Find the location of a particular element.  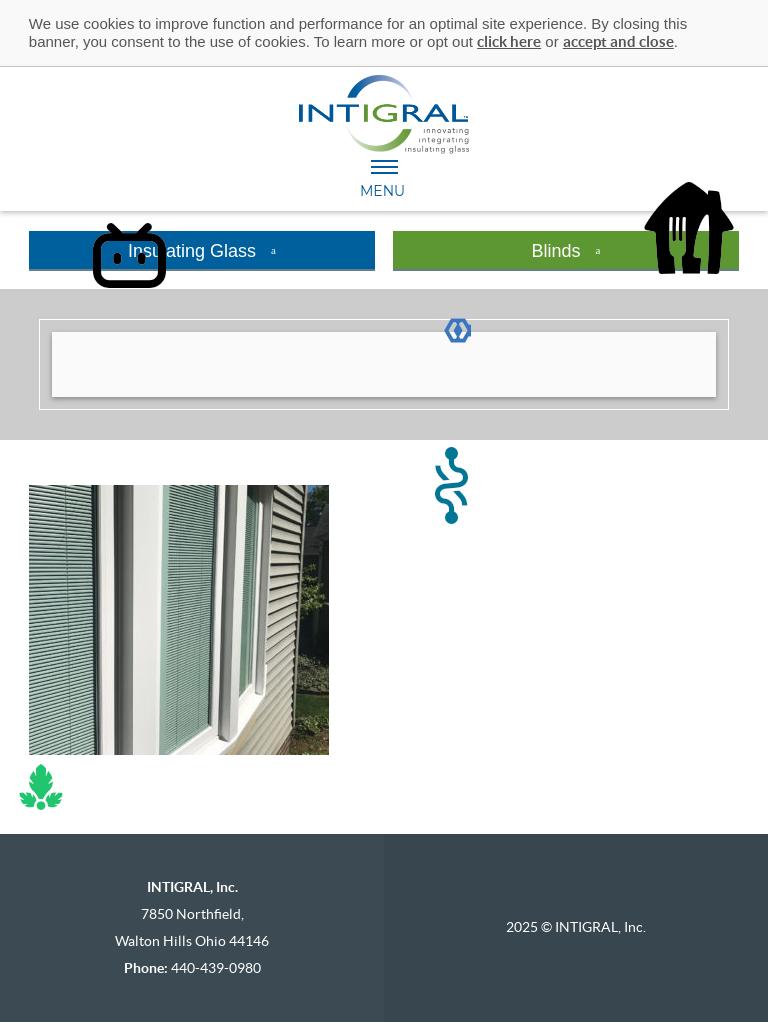

open the Just Eat app is located at coordinates (689, 228).